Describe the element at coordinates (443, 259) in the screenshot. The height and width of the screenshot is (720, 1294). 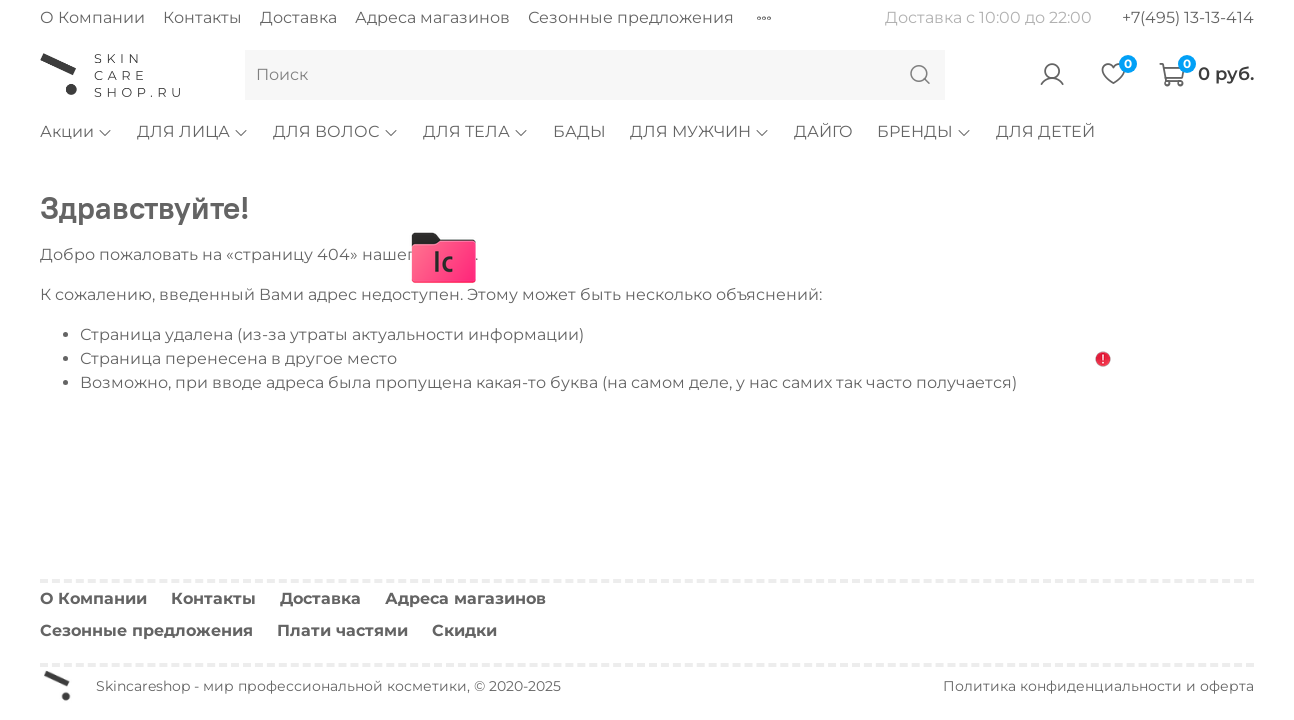
I see `open folder containing Adobe InCopy files` at that location.